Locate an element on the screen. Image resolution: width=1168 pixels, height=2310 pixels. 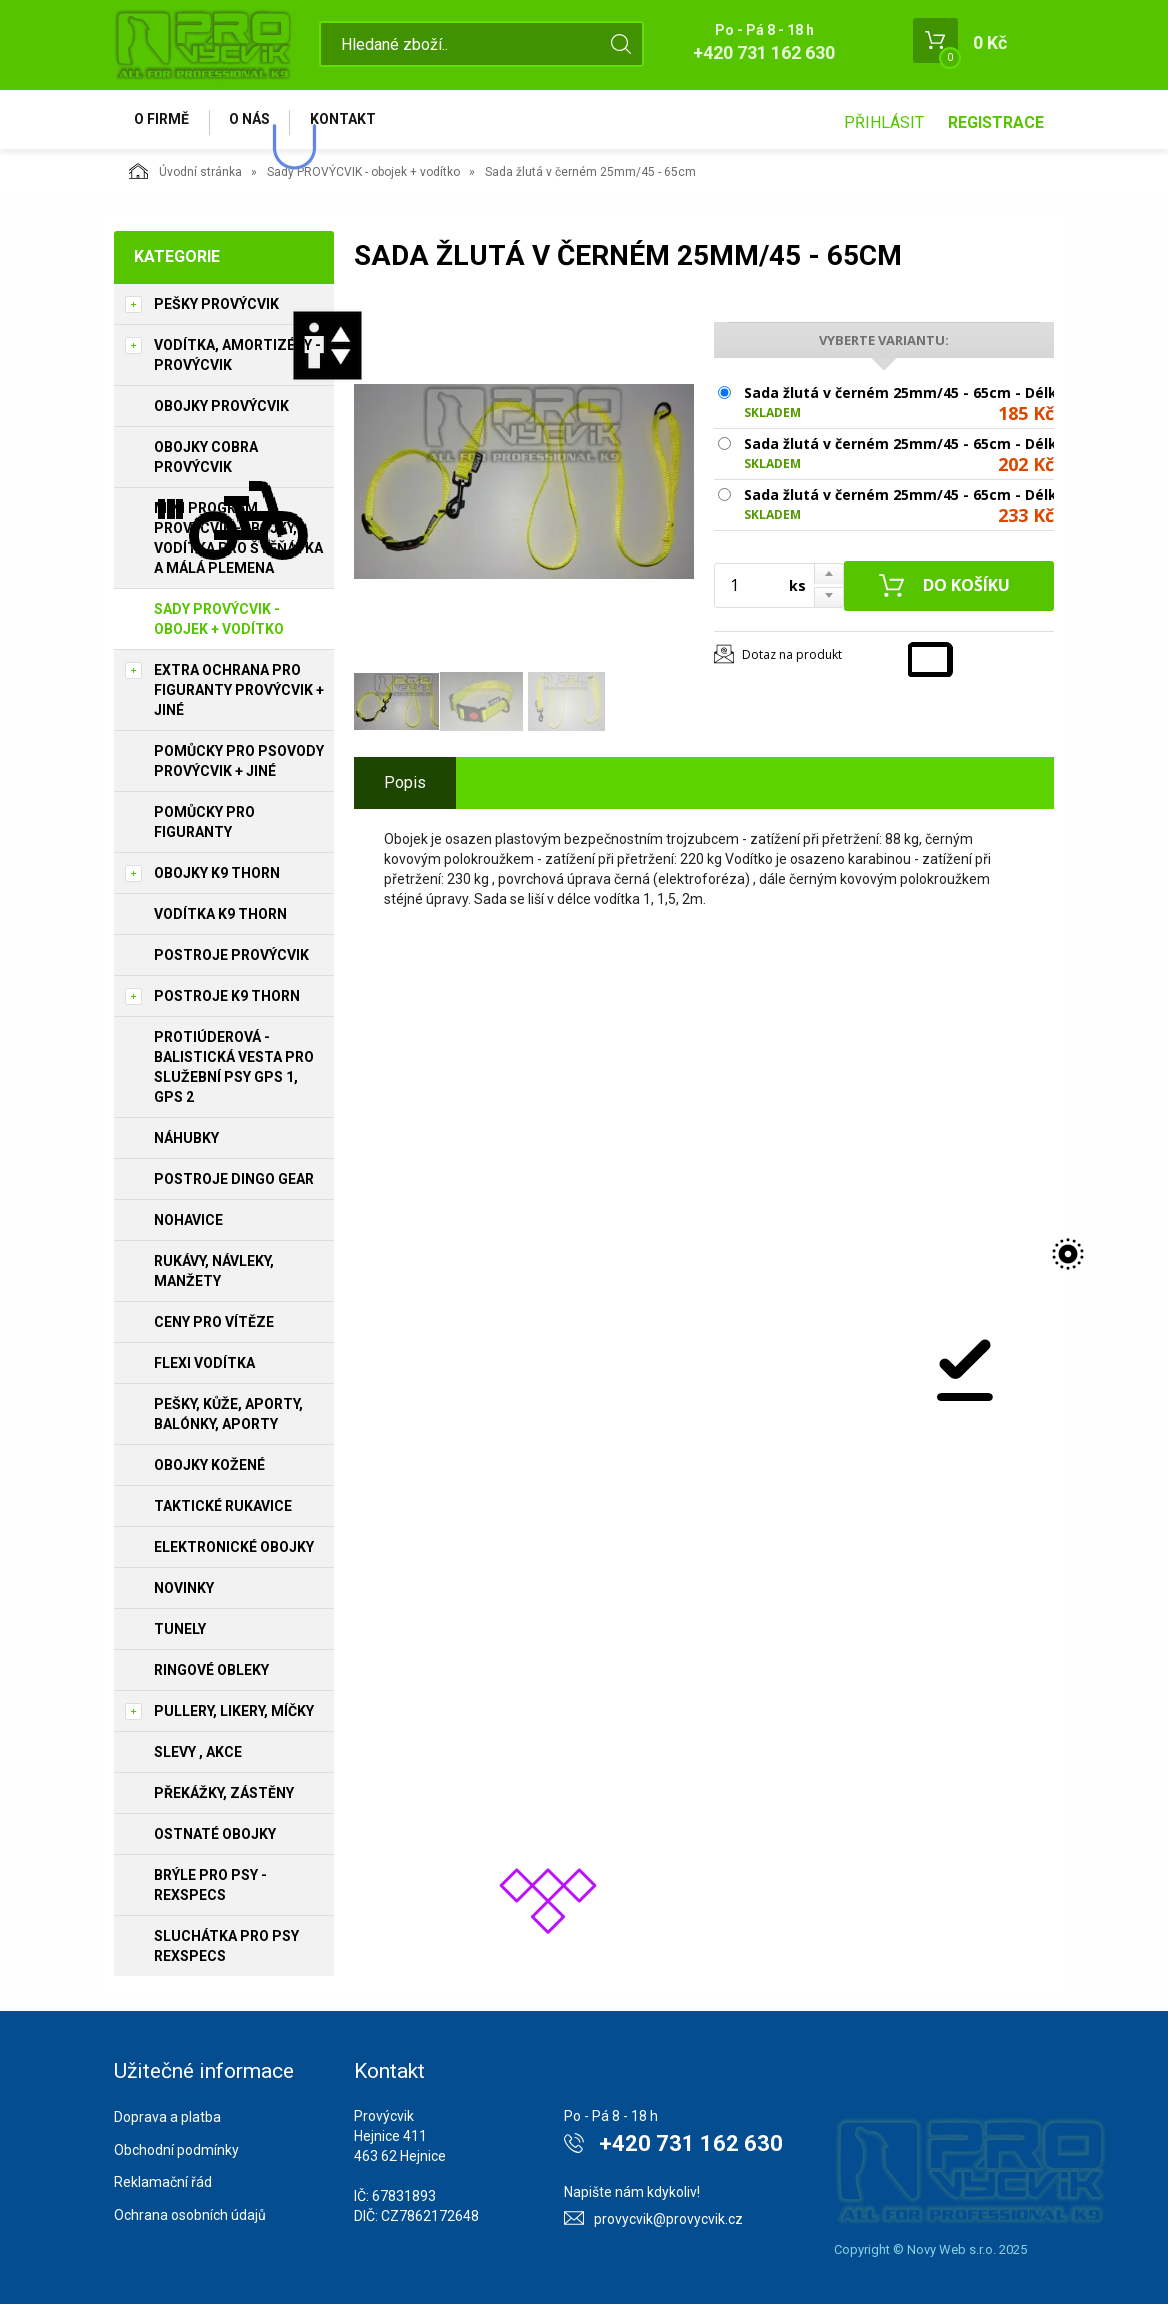
select bicycle as transportation mode is located at coordinates (248, 520).